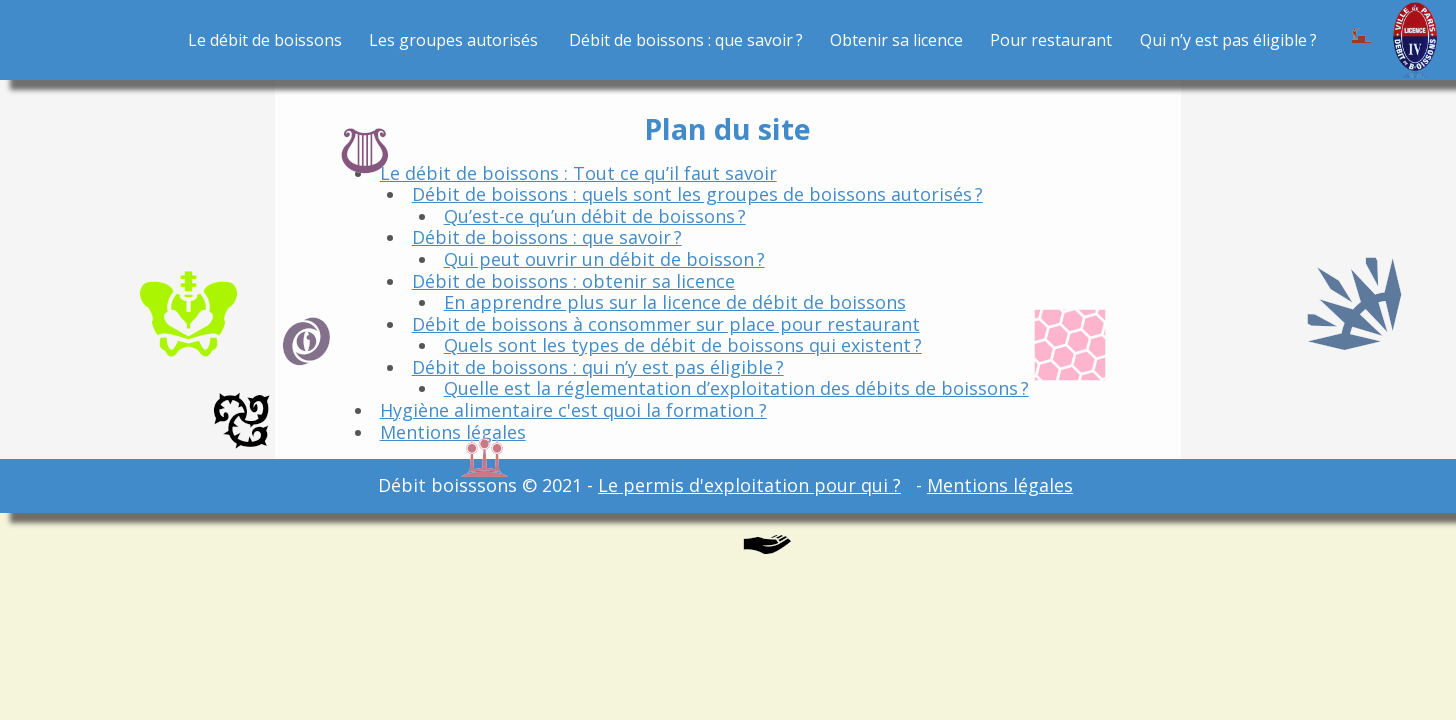  What do you see at coordinates (242, 421) in the screenshot?
I see `represents a curse or debuff status effect` at bounding box center [242, 421].